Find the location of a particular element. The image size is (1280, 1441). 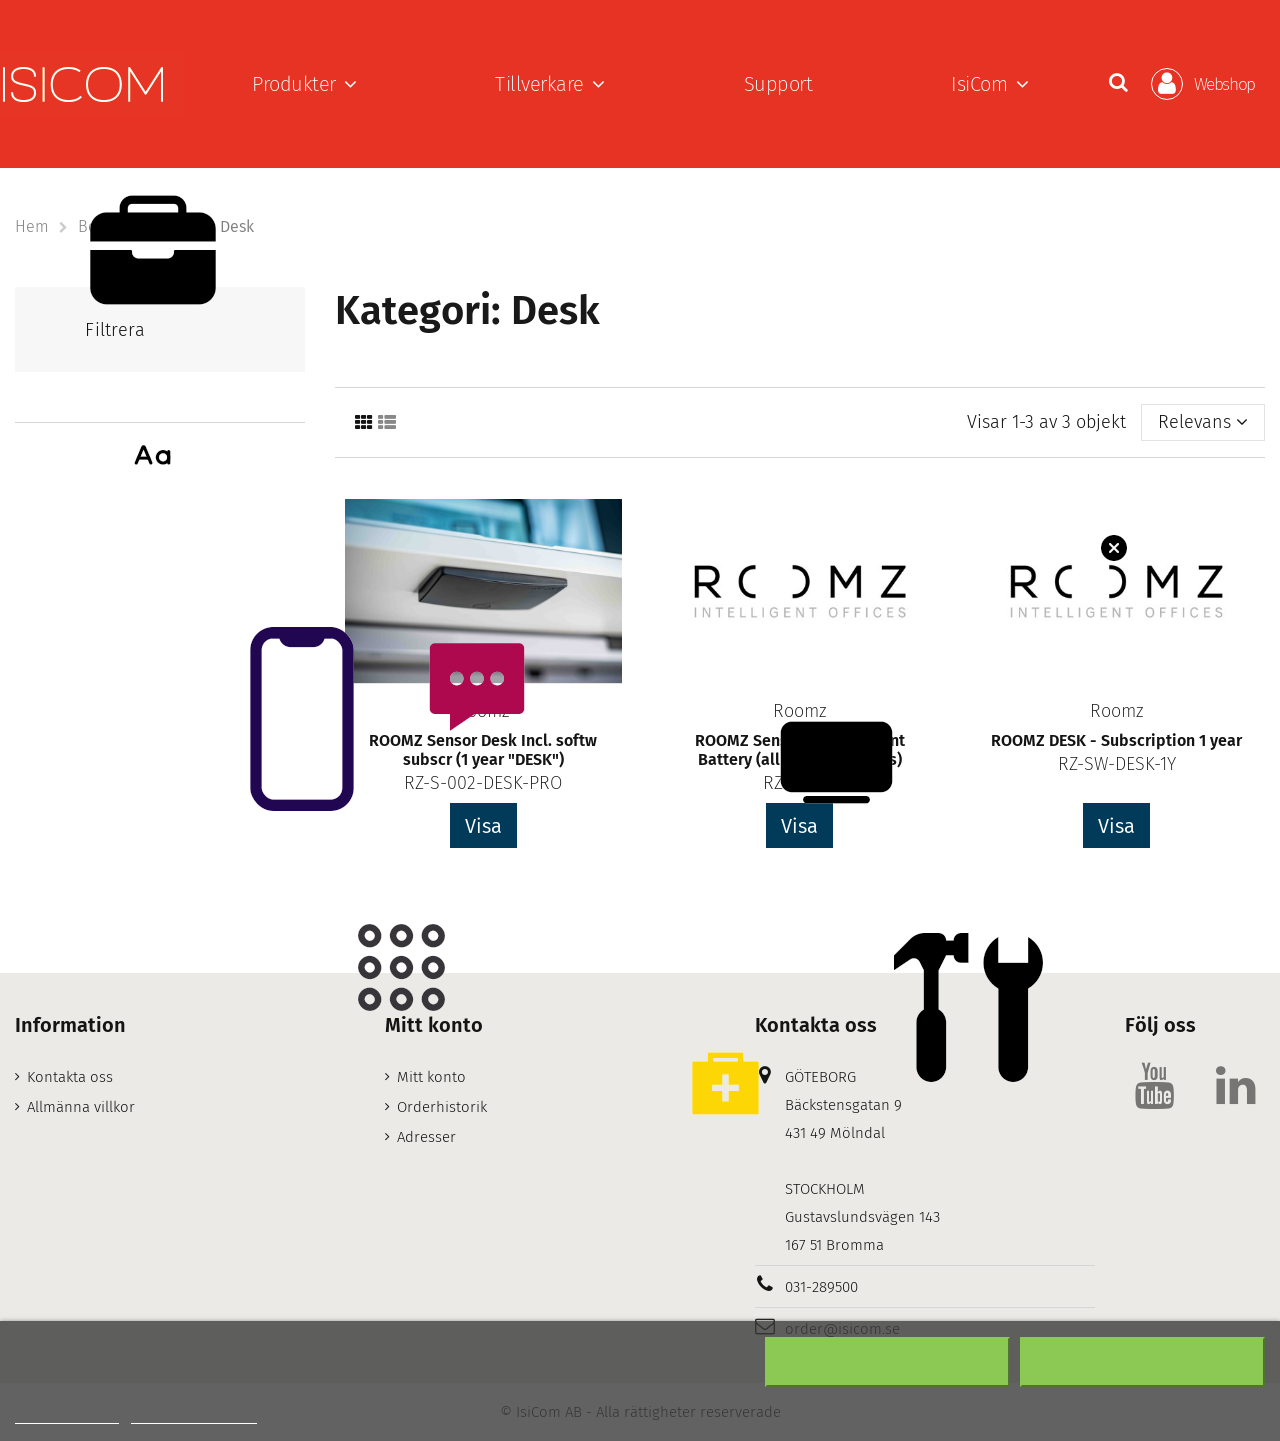

access health or medical features is located at coordinates (725, 1083).